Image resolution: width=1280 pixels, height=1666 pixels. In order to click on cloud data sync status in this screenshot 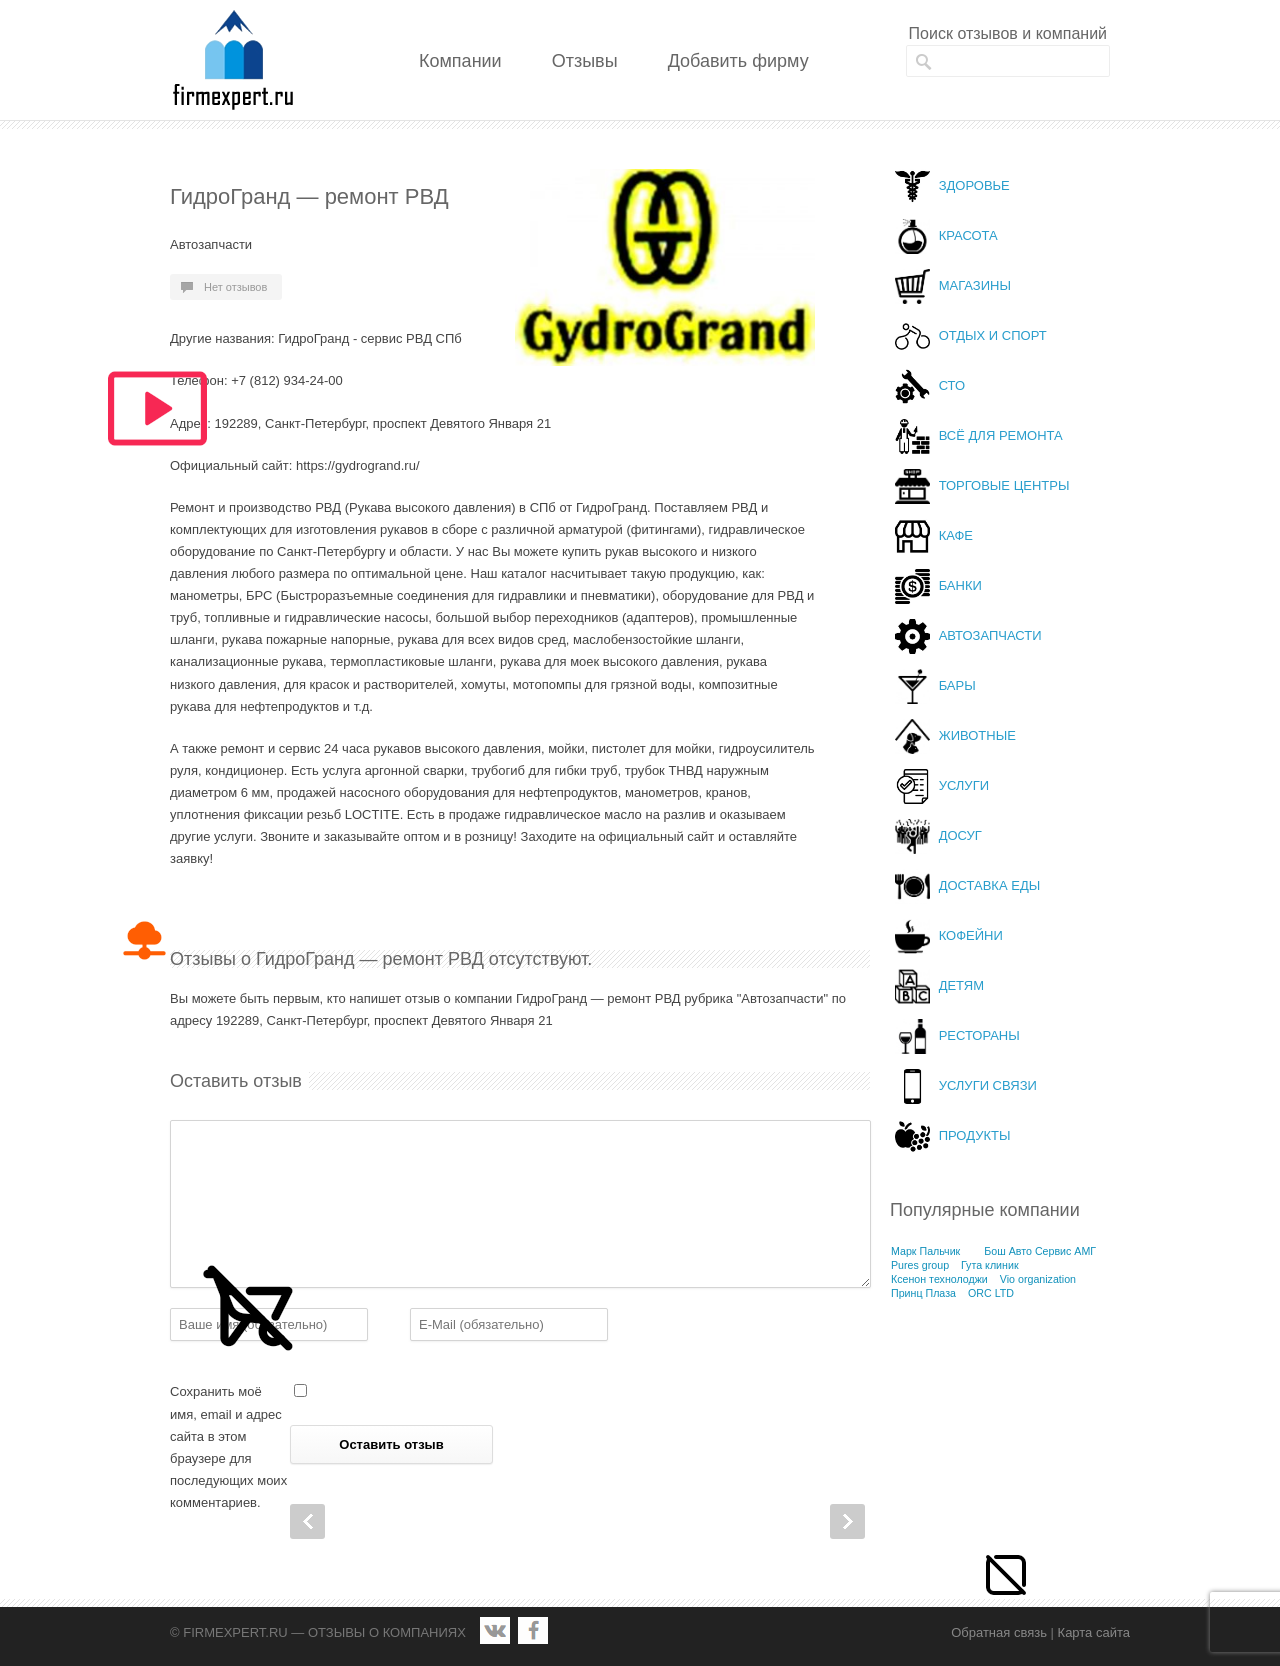, I will do `click(144, 940)`.